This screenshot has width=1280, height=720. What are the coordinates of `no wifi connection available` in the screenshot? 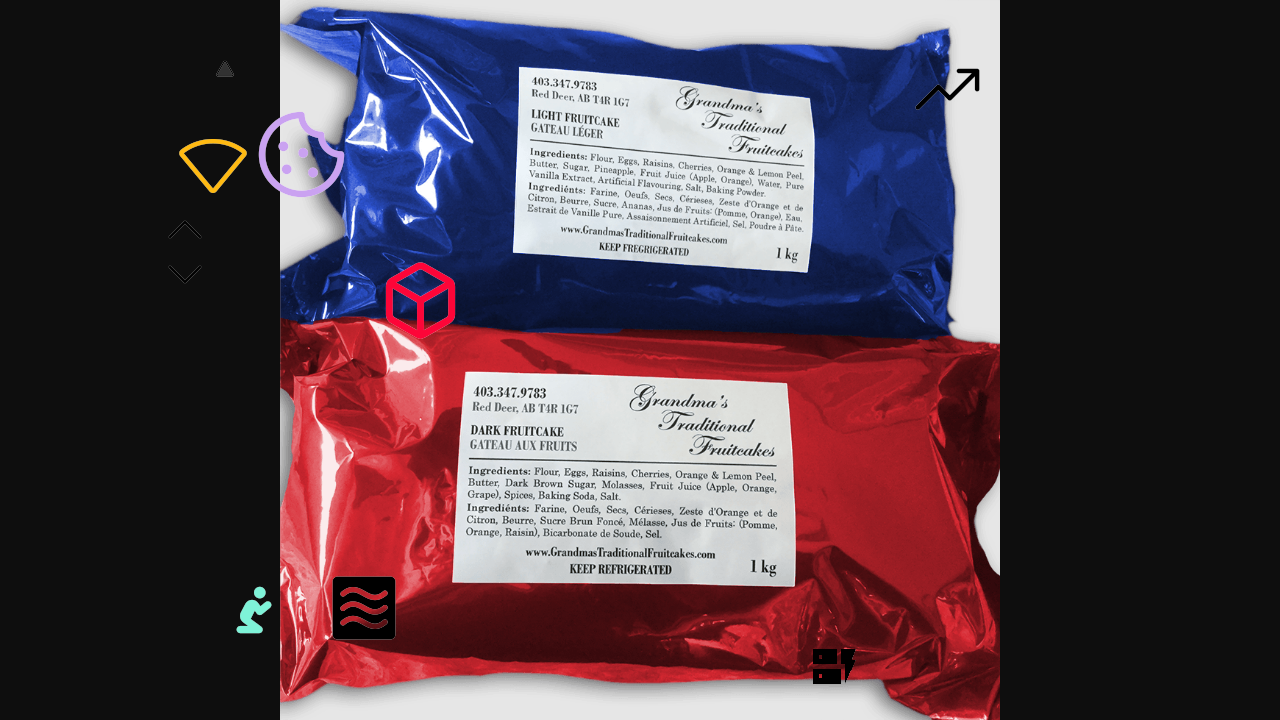 It's located at (213, 166).